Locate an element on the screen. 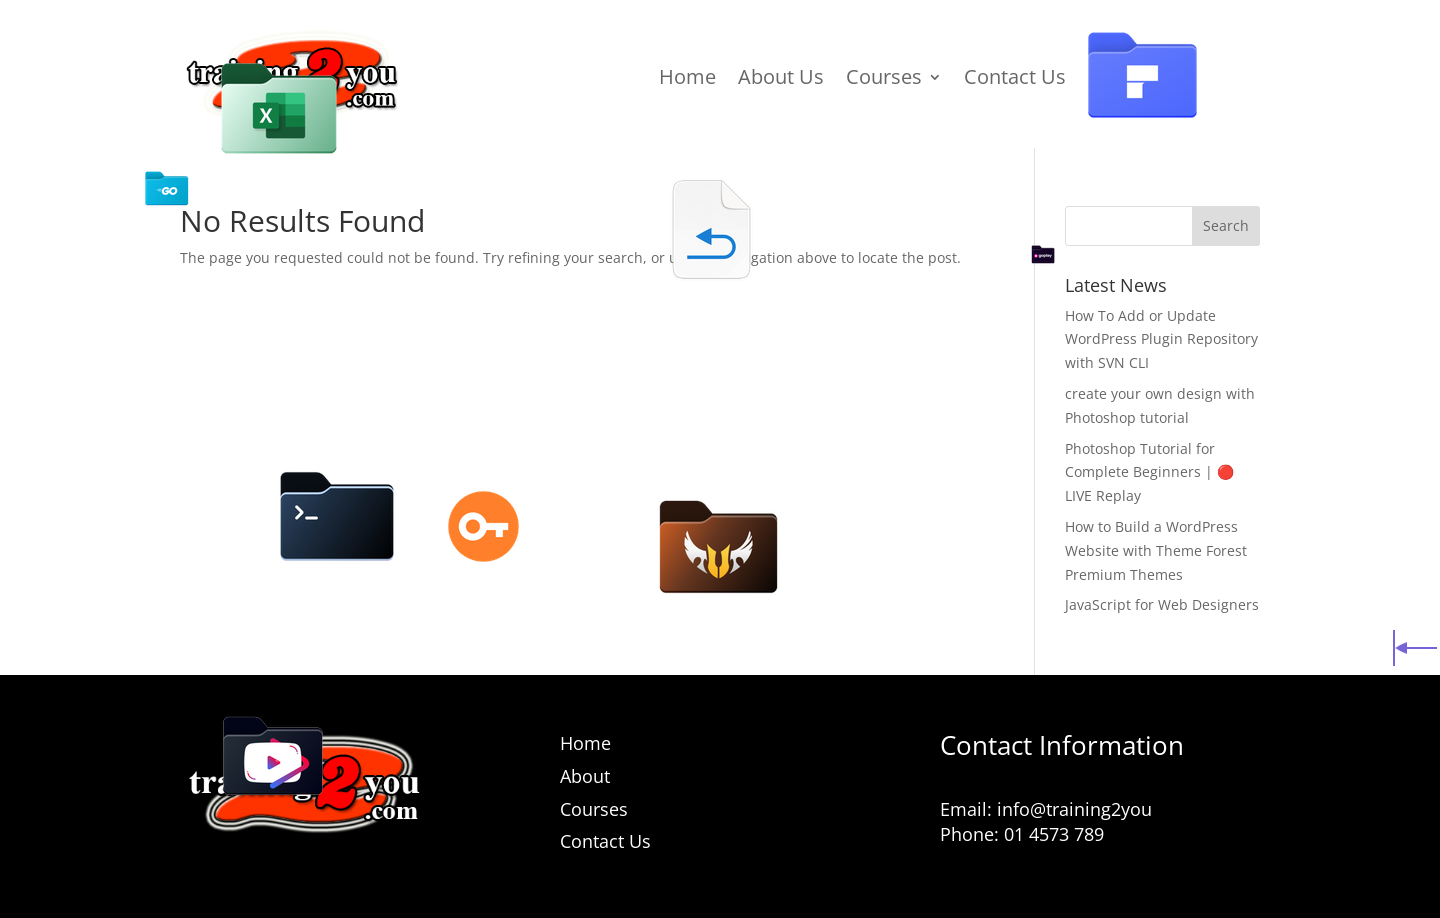  open folder containing goplay media files is located at coordinates (1043, 255).